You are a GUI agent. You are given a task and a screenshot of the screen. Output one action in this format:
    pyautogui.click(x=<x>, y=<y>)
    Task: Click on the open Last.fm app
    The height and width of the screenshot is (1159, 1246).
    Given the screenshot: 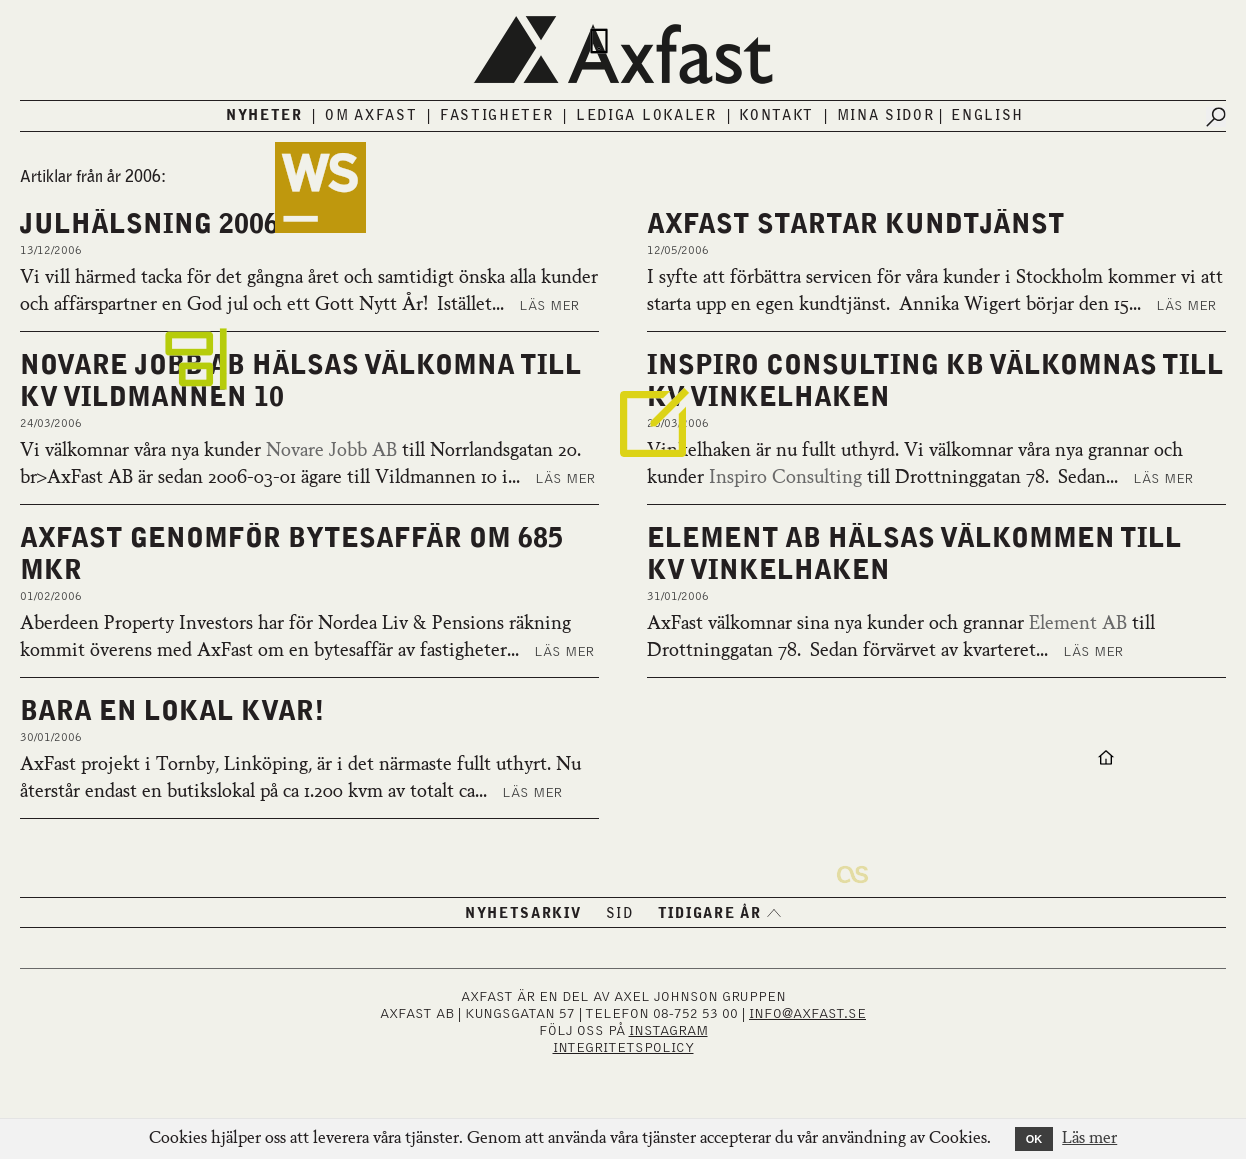 What is the action you would take?
    pyautogui.click(x=852, y=874)
    